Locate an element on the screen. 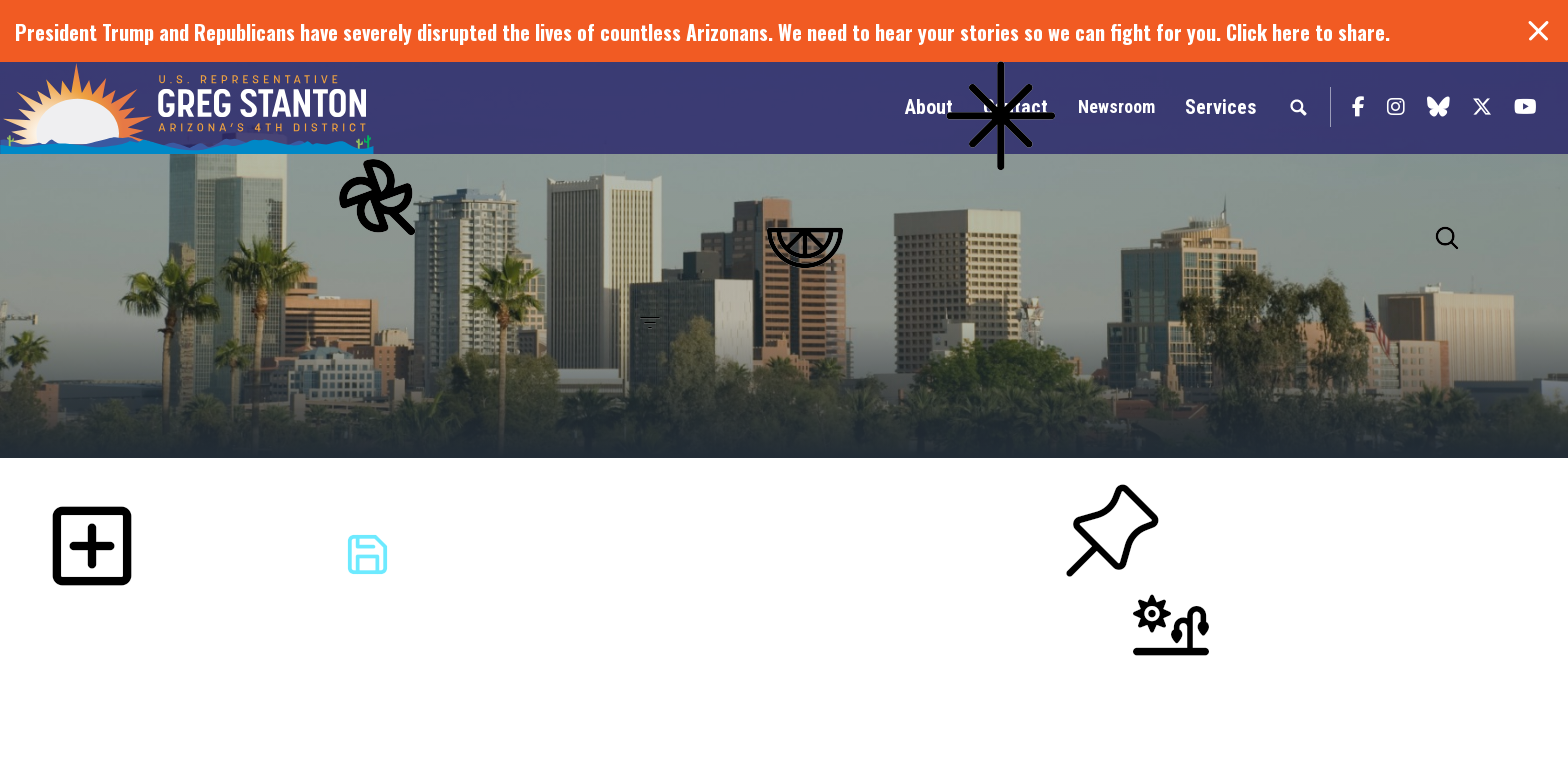  indicates citrus or fruit-related content is located at coordinates (805, 242).